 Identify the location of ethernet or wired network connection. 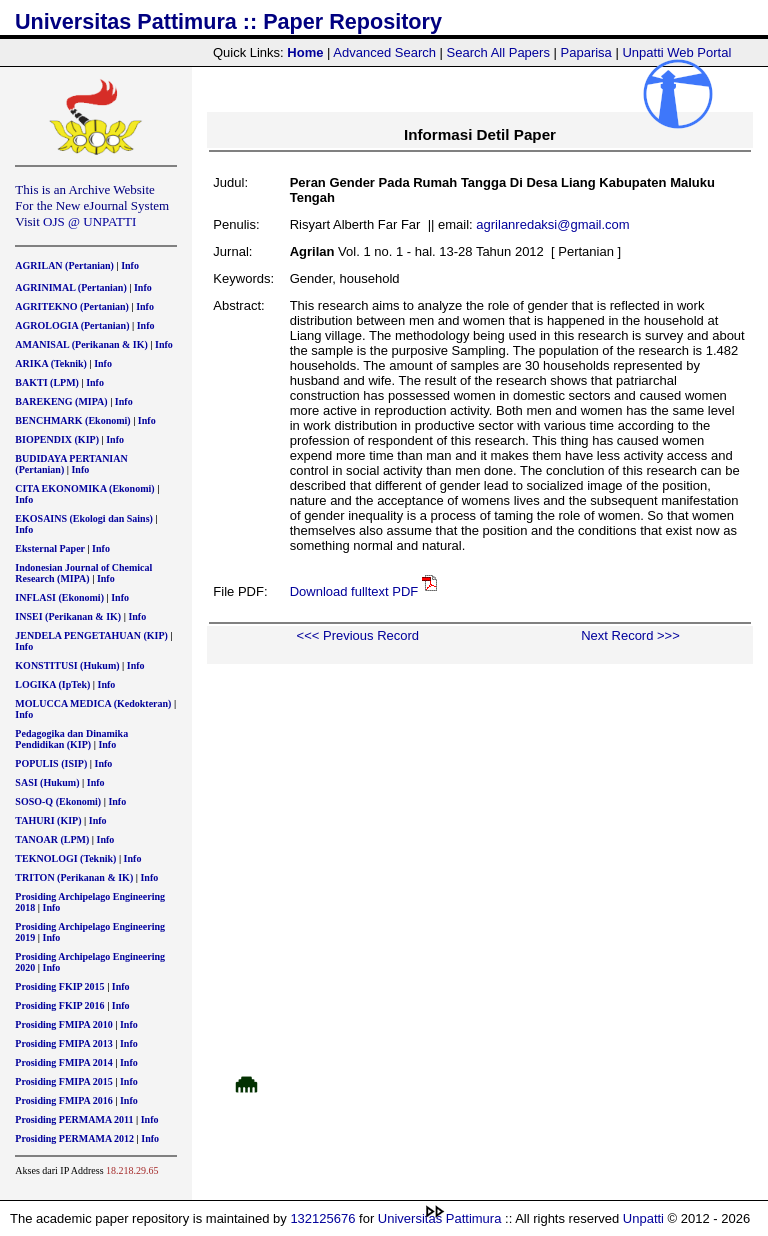
(246, 1084).